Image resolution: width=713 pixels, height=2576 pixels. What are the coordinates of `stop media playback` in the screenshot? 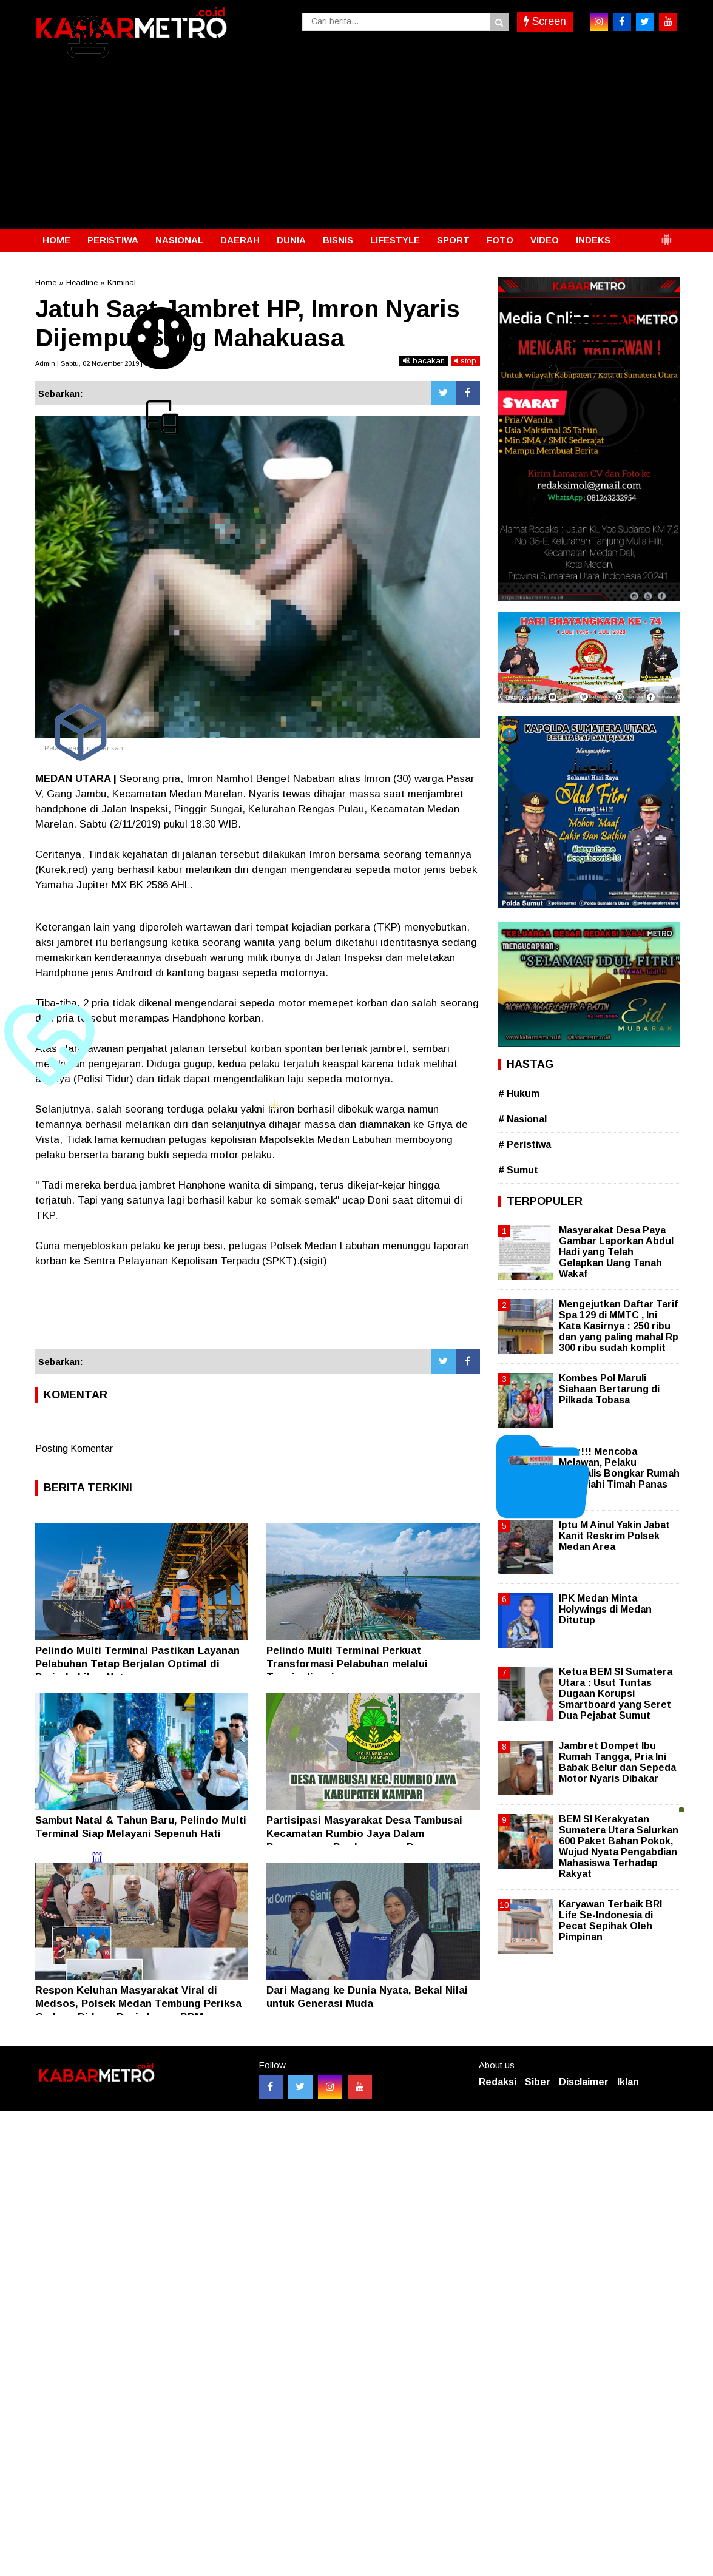 It's located at (681, 1810).